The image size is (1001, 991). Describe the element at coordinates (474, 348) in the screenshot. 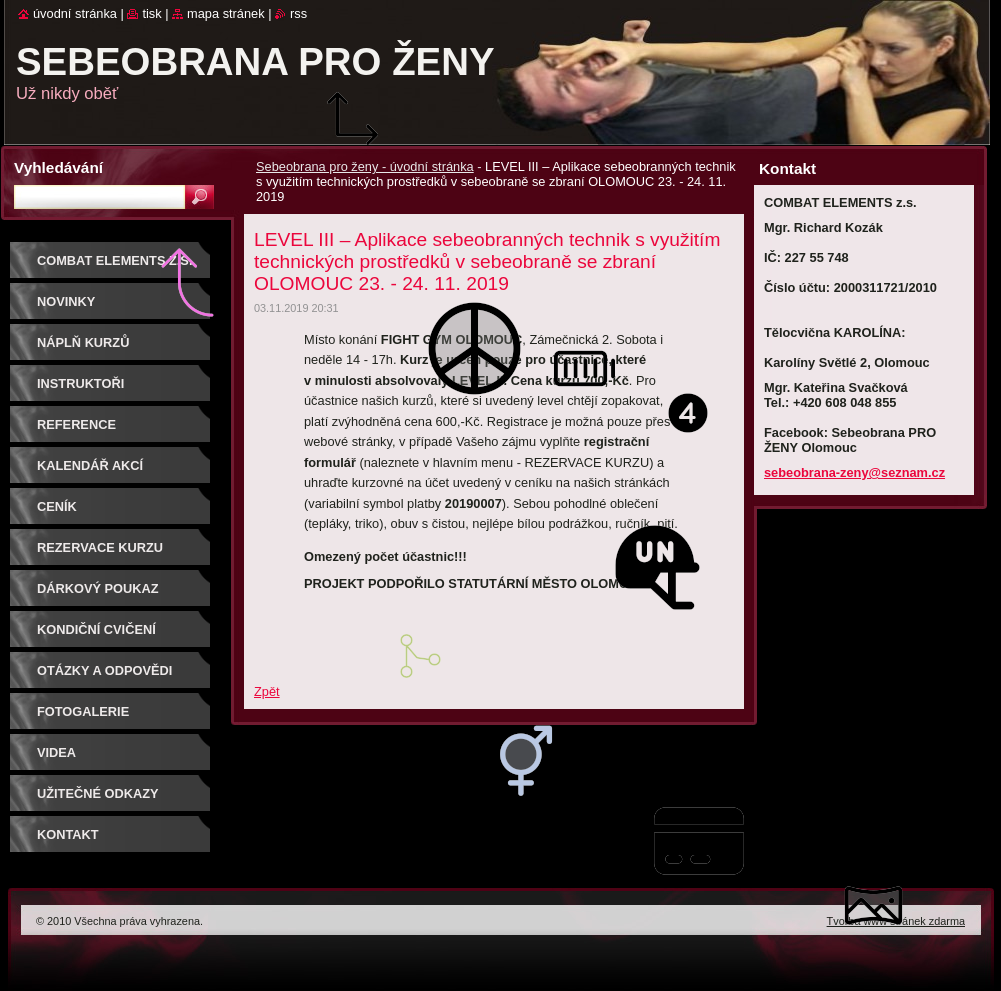

I see `indicates peaceful or non-violent content` at that location.